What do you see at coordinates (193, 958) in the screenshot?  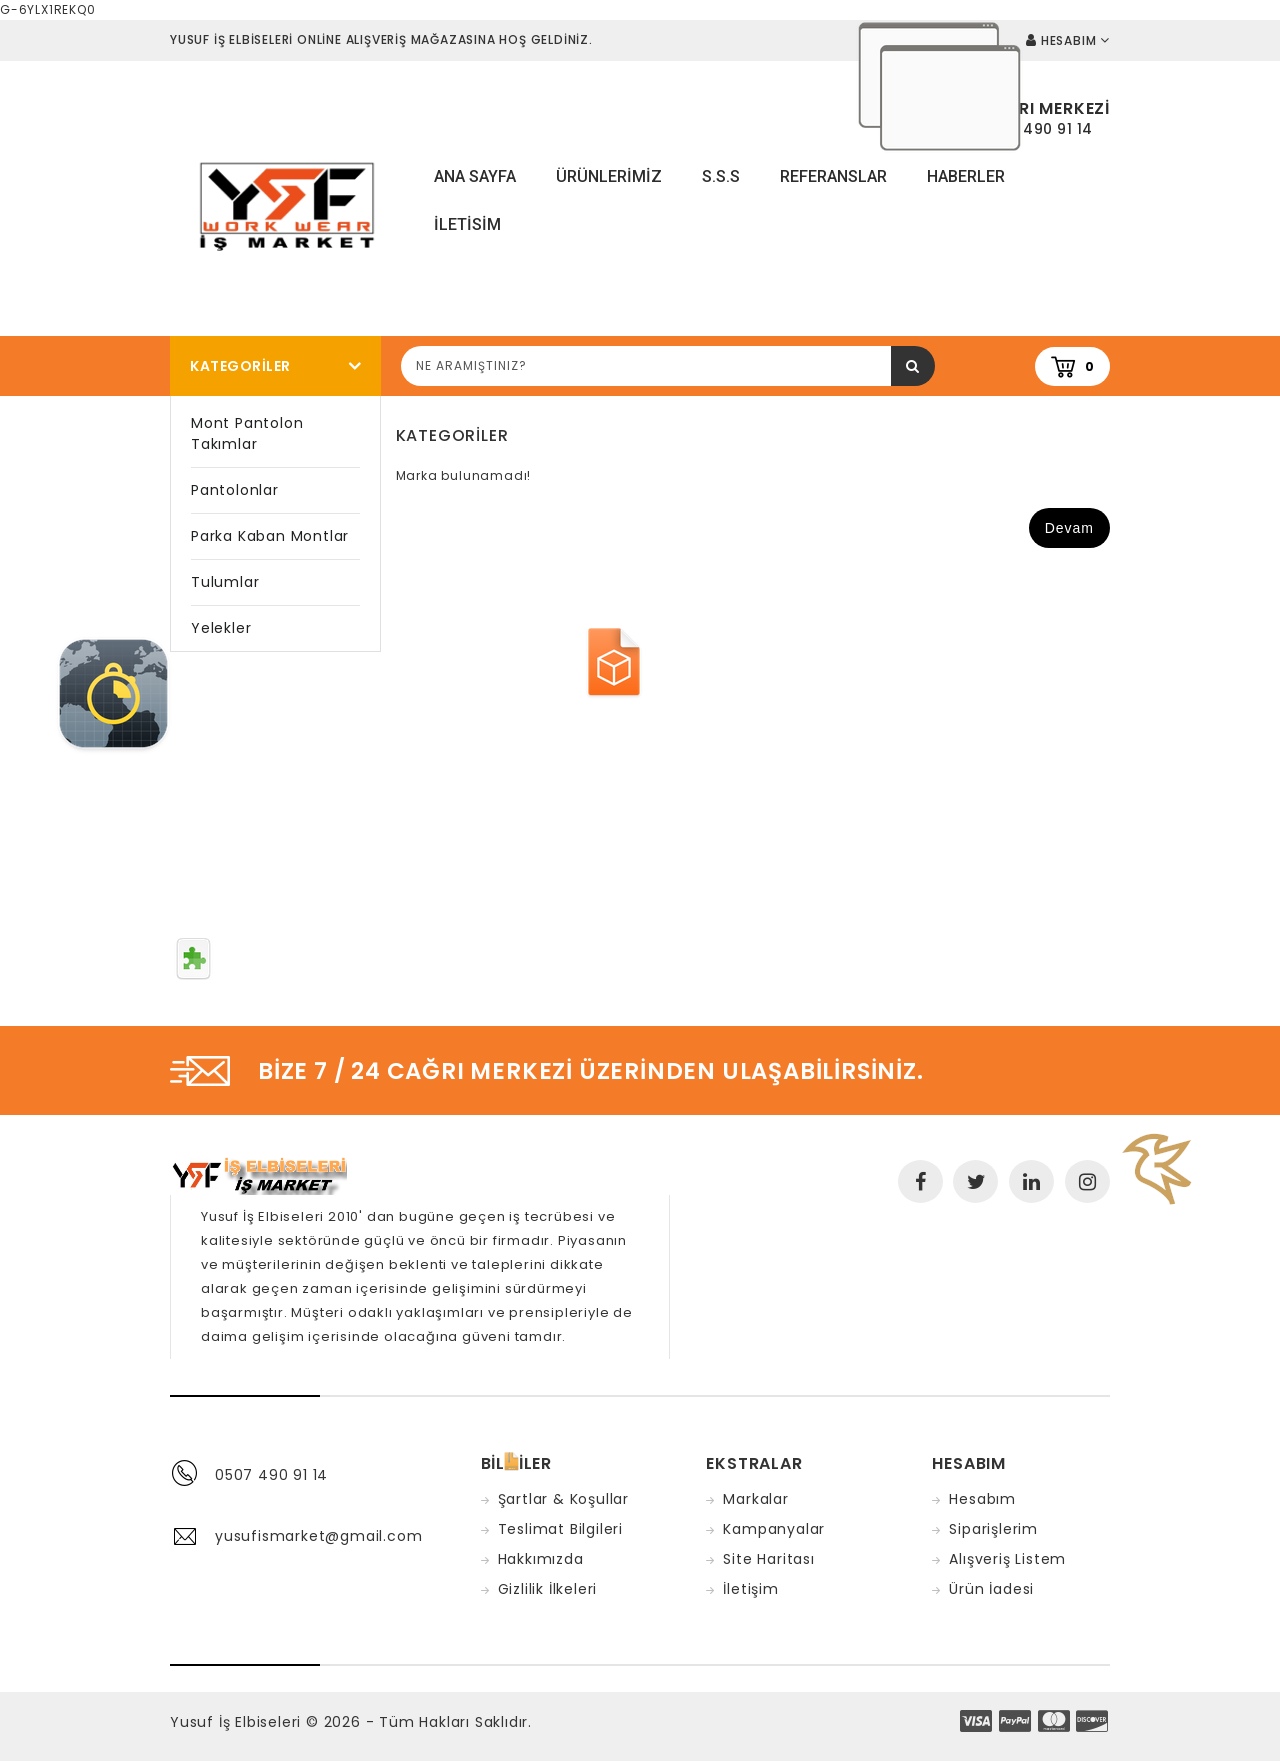 I see `an add-on or plugin file type` at bounding box center [193, 958].